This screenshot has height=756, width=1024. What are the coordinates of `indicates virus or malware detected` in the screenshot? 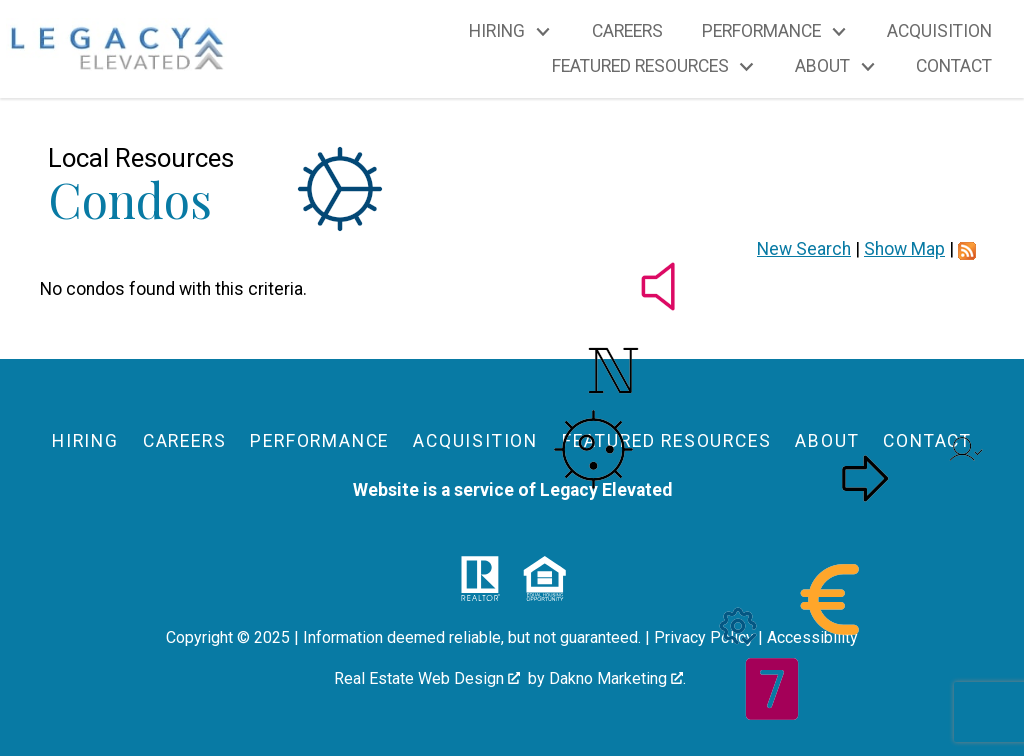 It's located at (593, 449).